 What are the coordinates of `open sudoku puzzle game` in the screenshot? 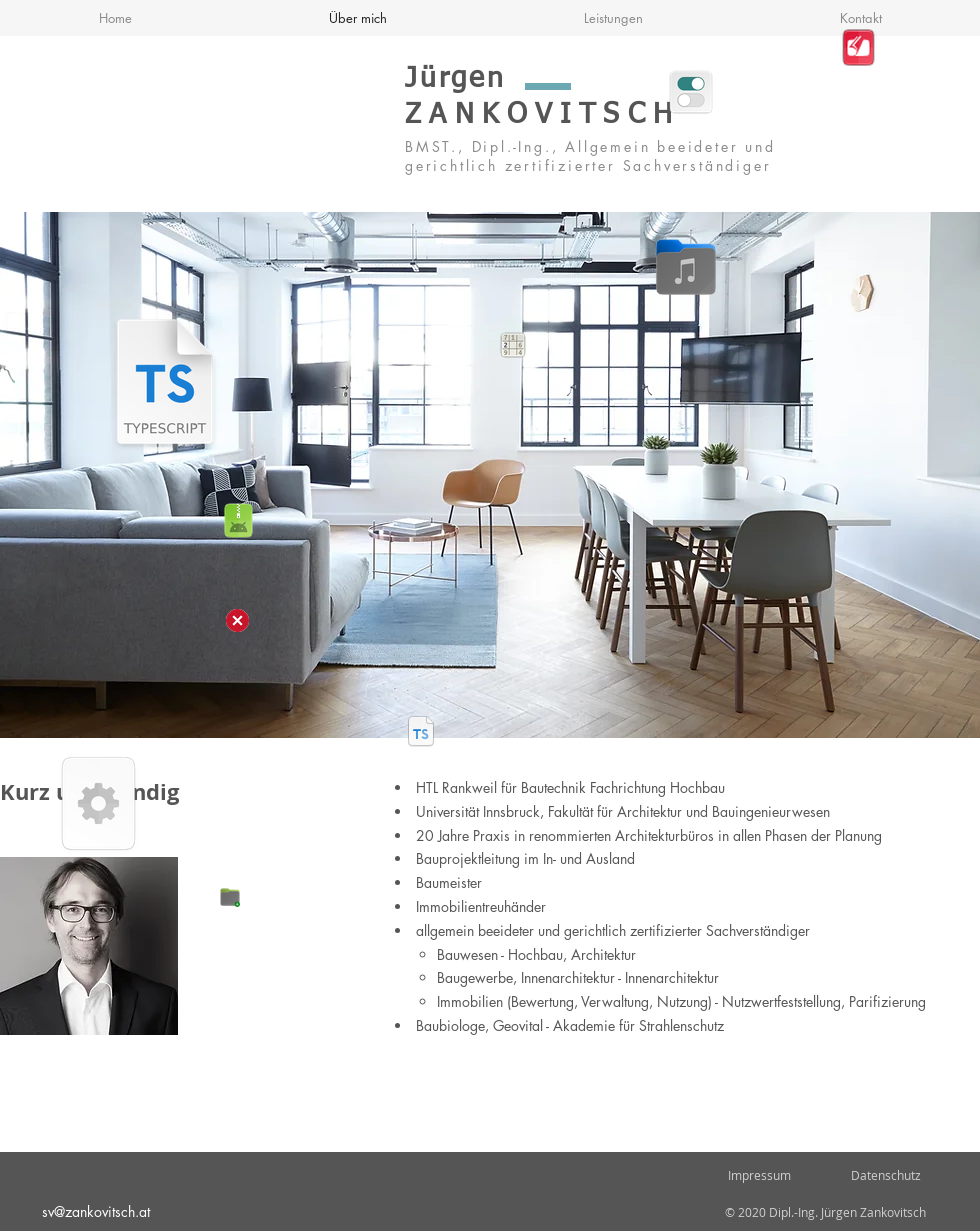 It's located at (513, 345).